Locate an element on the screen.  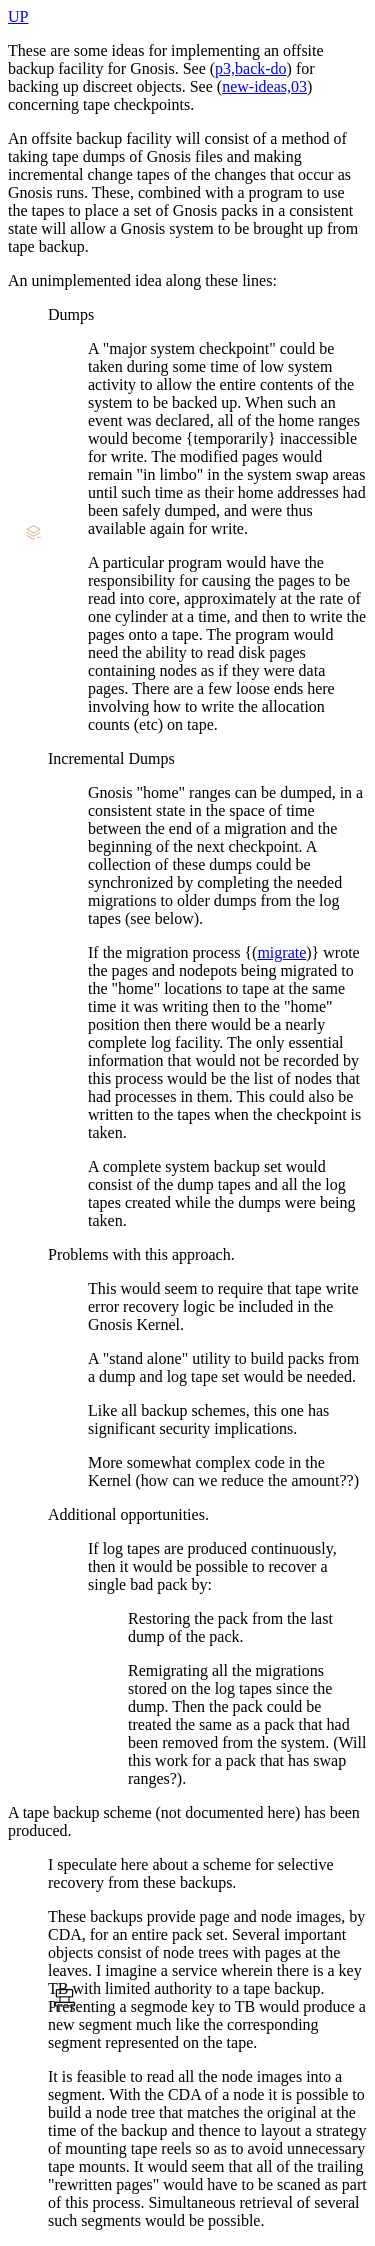
remove a layer from the stack is located at coordinates (33, 532).